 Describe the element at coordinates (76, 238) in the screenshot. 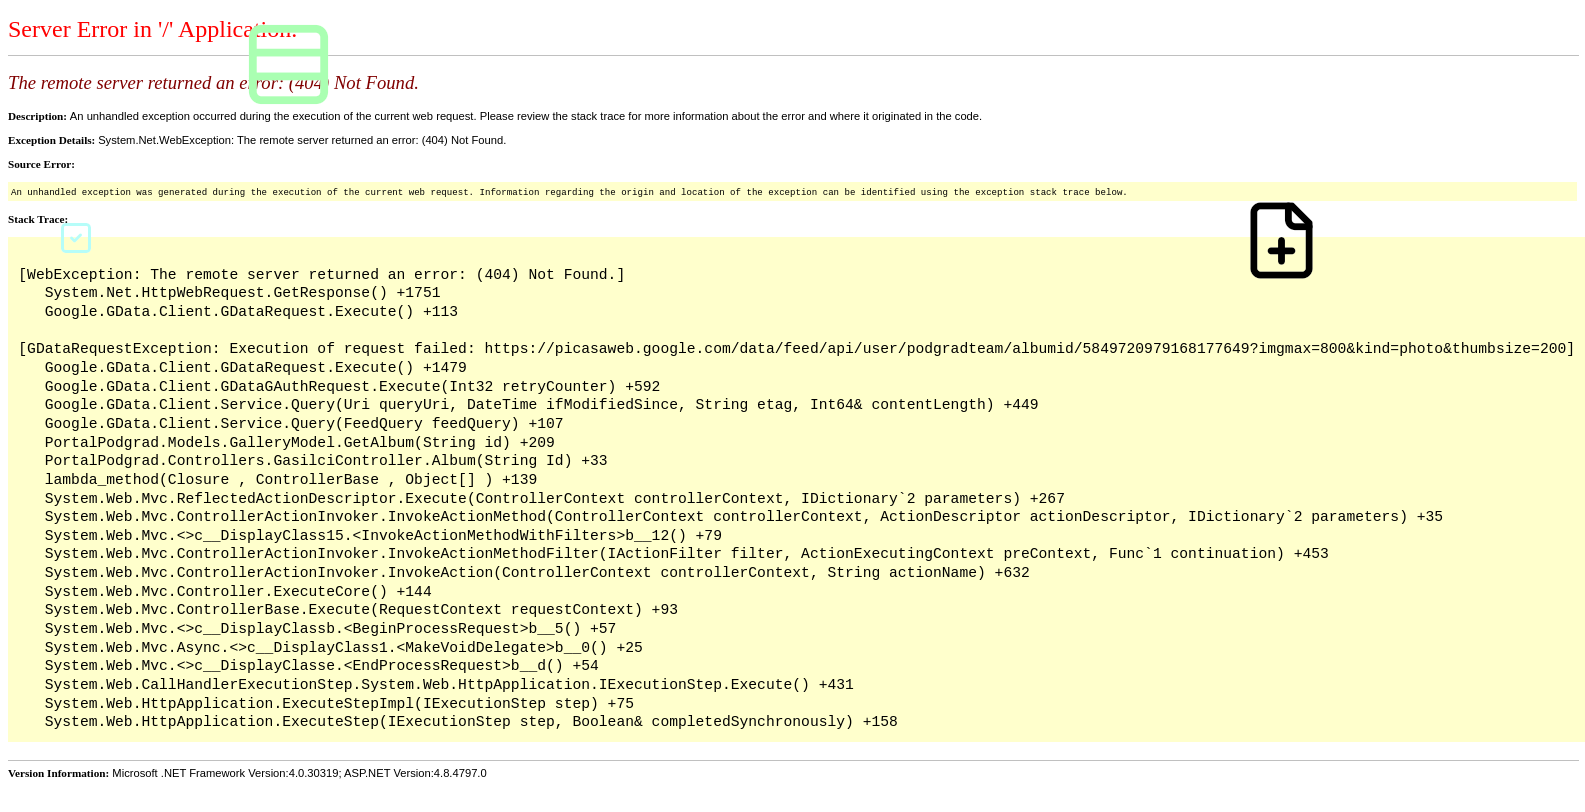

I see `mark item as complete` at that location.